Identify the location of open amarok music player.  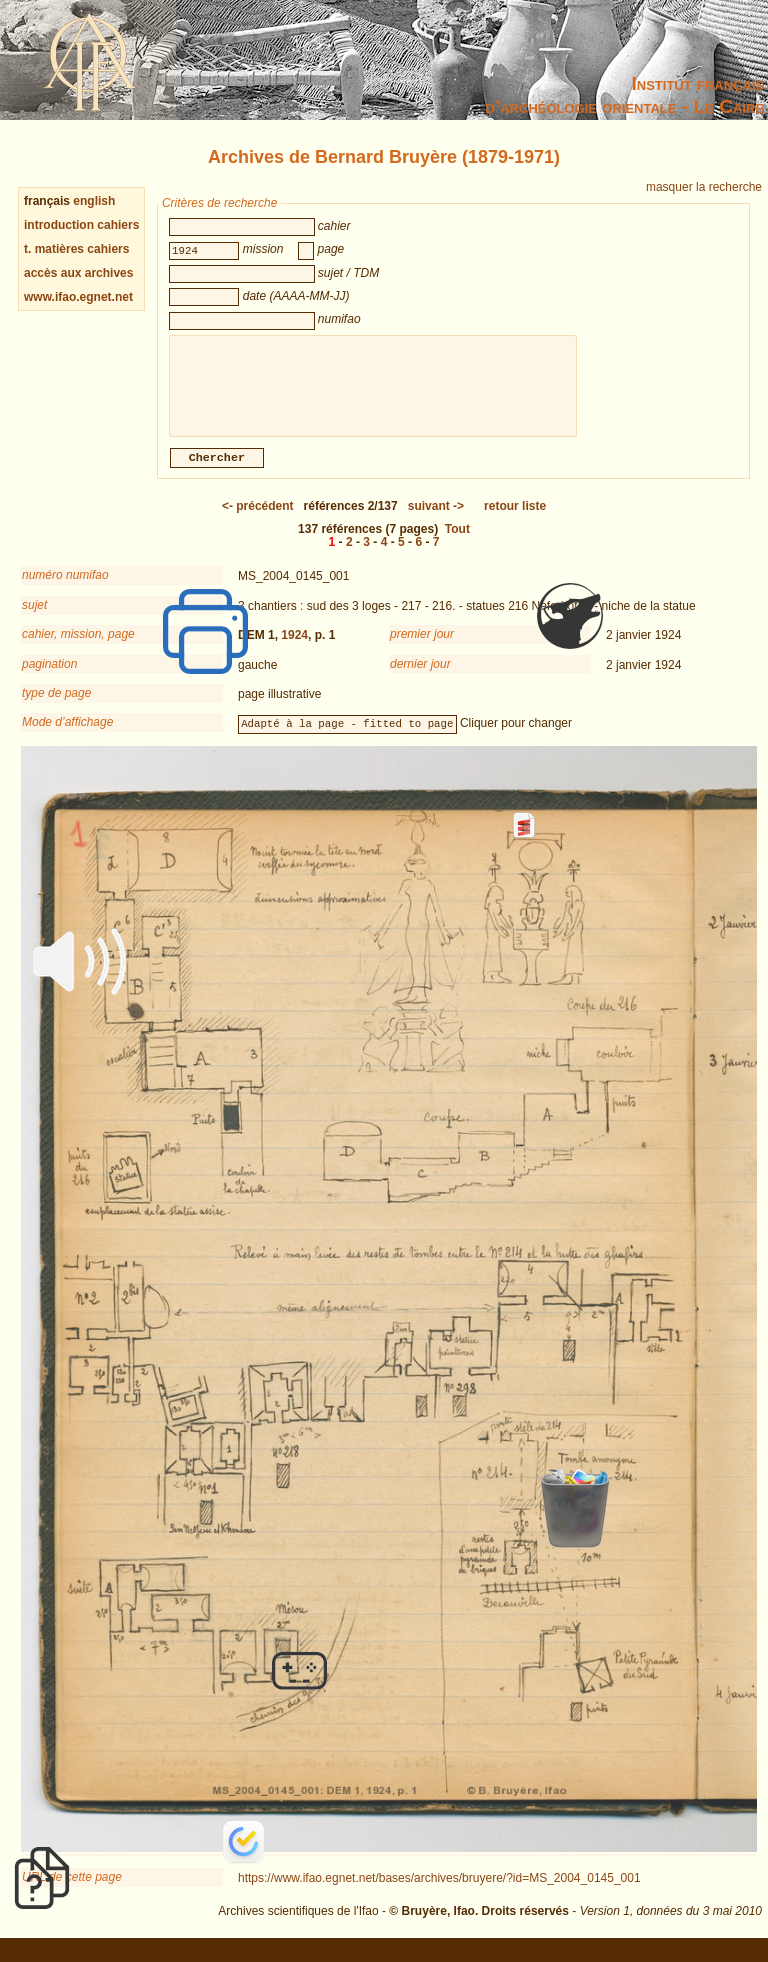
(570, 616).